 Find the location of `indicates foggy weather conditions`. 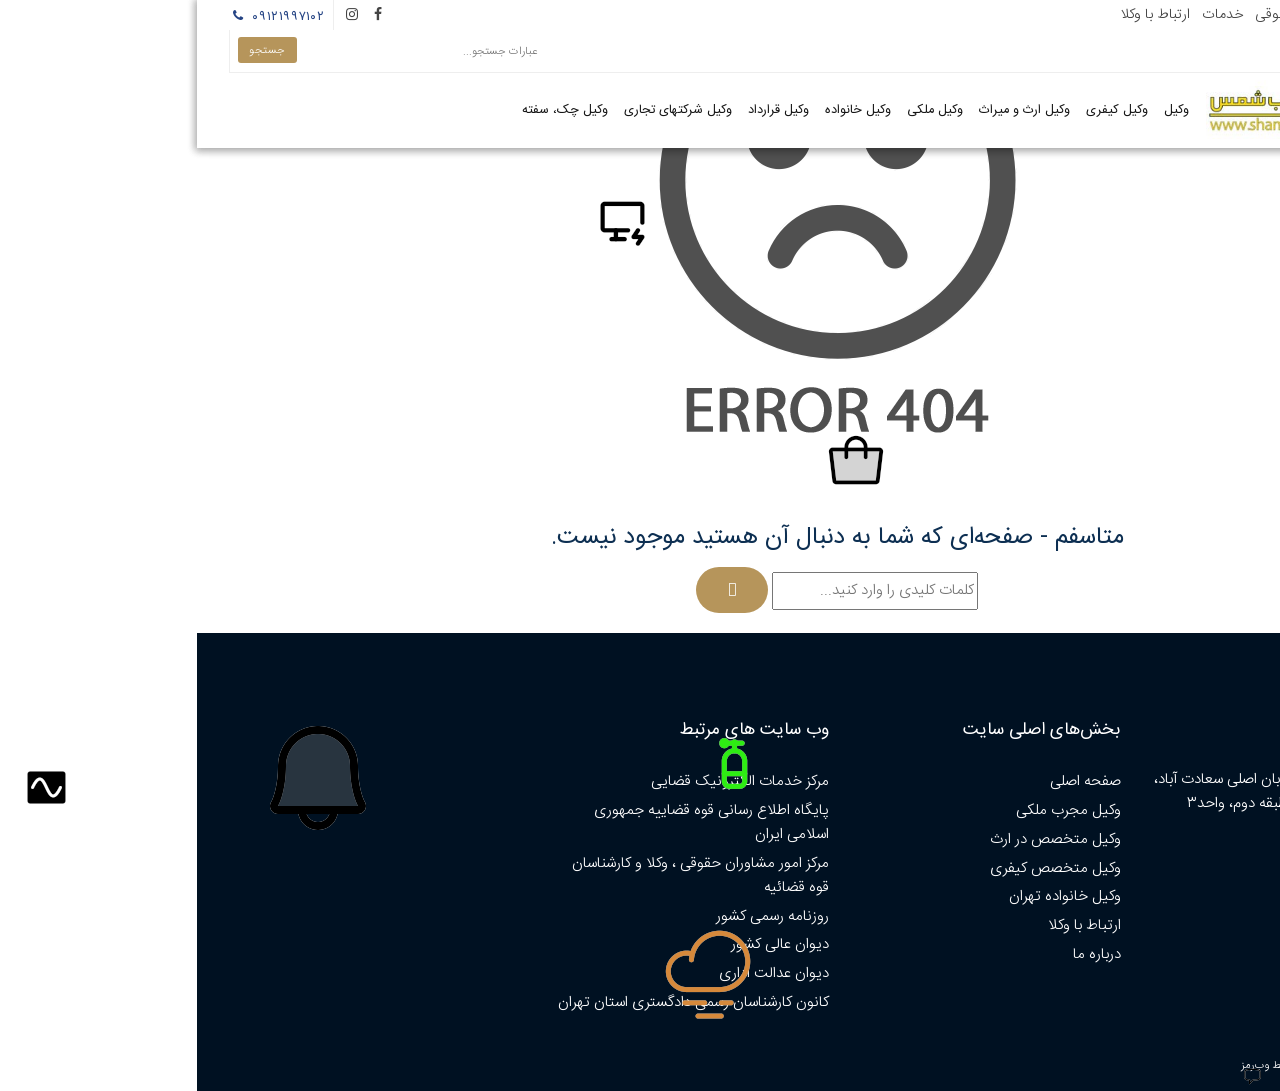

indicates foggy weather conditions is located at coordinates (708, 973).